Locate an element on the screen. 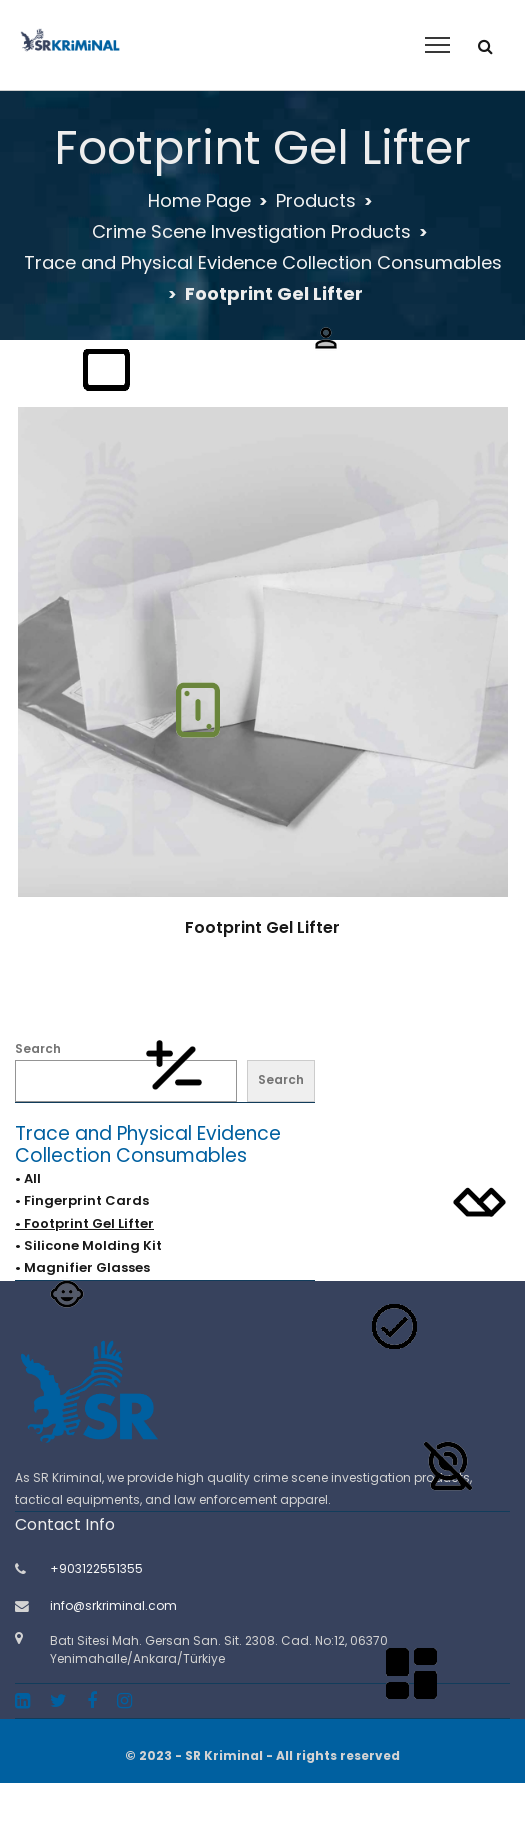 Image resolution: width=525 pixels, height=1839 pixels. crop image to 3:2 aspect ratio is located at coordinates (106, 369).